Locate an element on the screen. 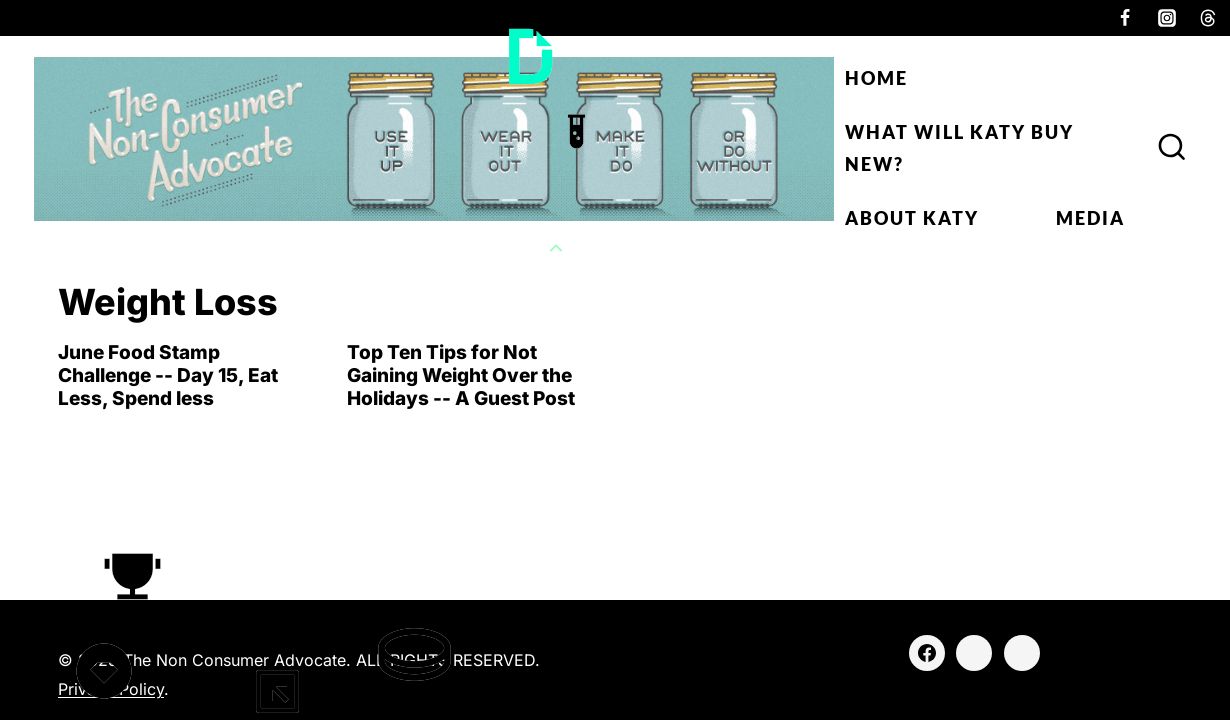  navigate back and up one level is located at coordinates (277, 691).